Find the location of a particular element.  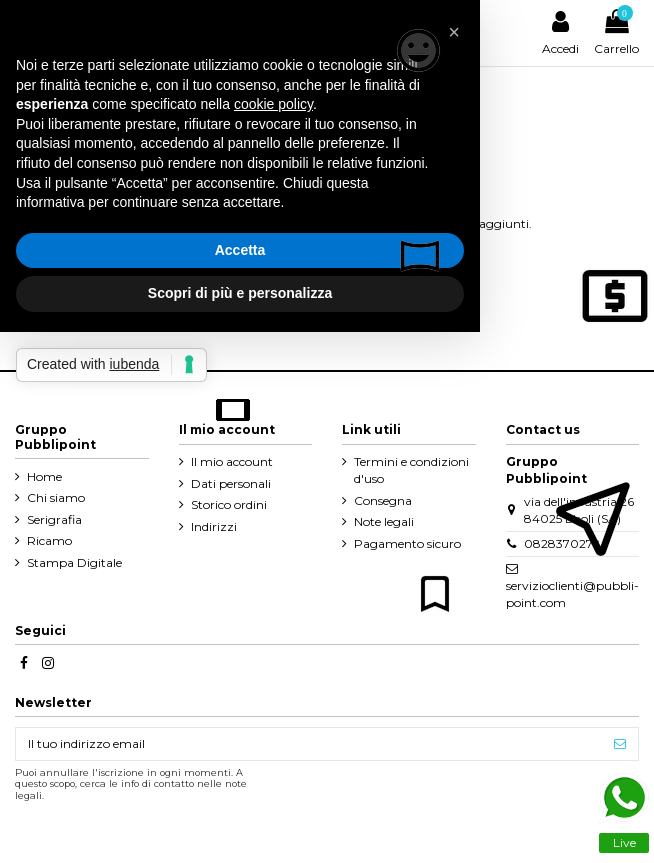

select your current mood or emotional state is located at coordinates (418, 50).